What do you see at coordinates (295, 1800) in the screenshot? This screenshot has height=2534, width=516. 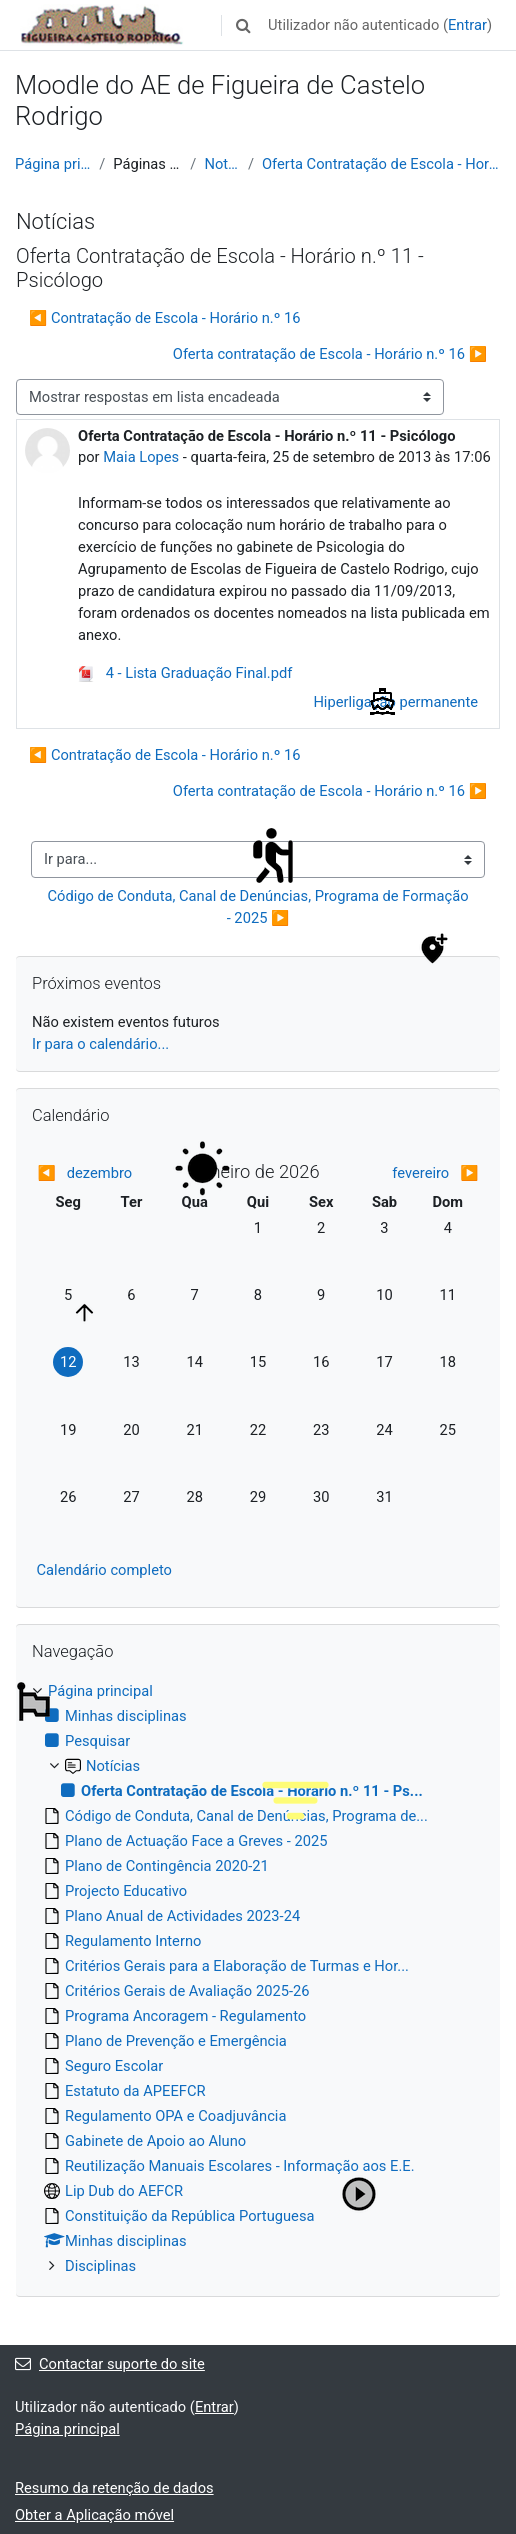 I see `filter or sort list items` at bounding box center [295, 1800].